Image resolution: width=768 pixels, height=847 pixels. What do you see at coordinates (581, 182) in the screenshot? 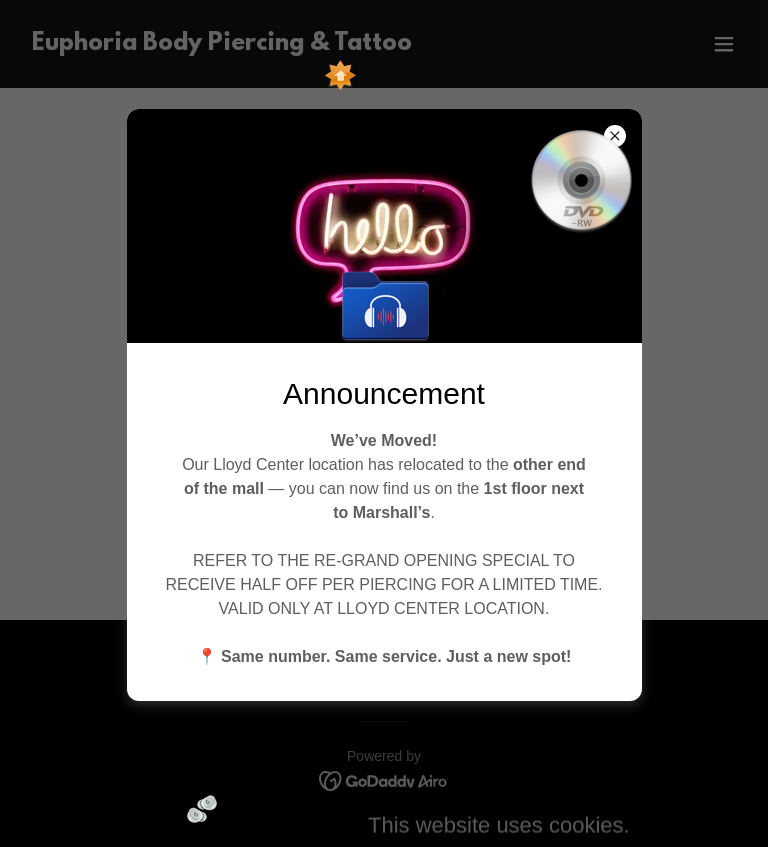
I see `access DVD-RW drive or disc contents` at bounding box center [581, 182].